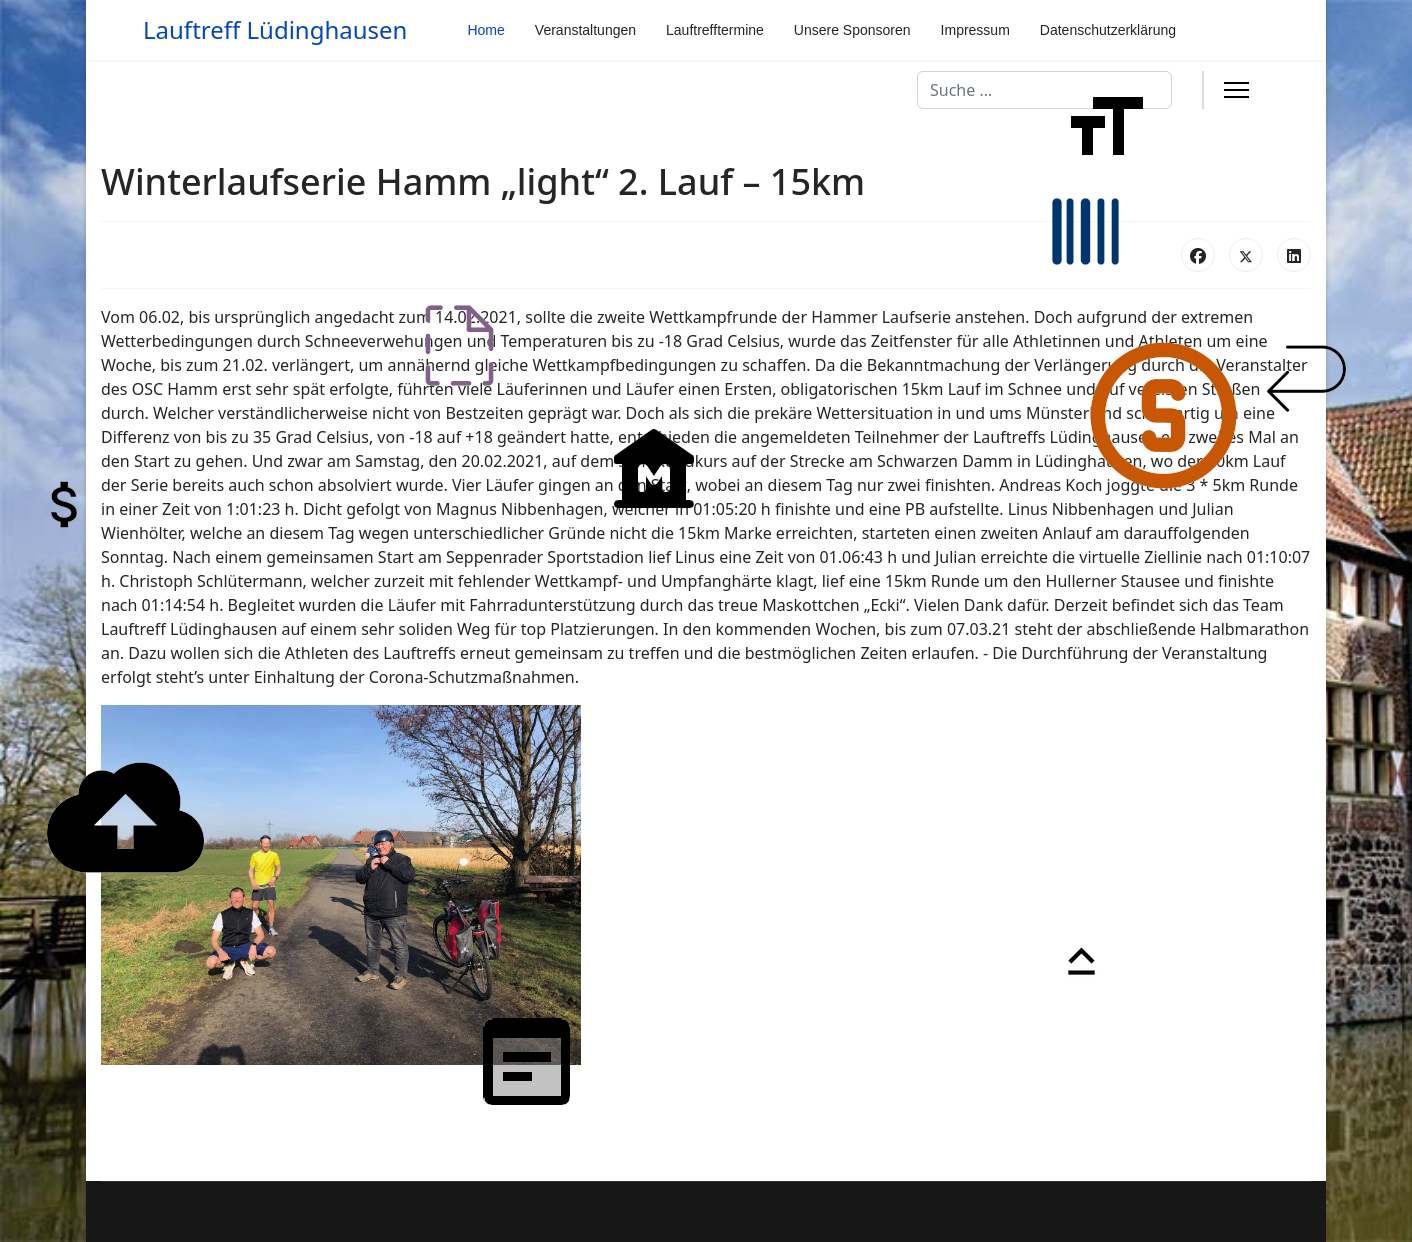 The width and height of the screenshot is (1412, 1242). I want to click on adjust text size settings, so click(1105, 128).